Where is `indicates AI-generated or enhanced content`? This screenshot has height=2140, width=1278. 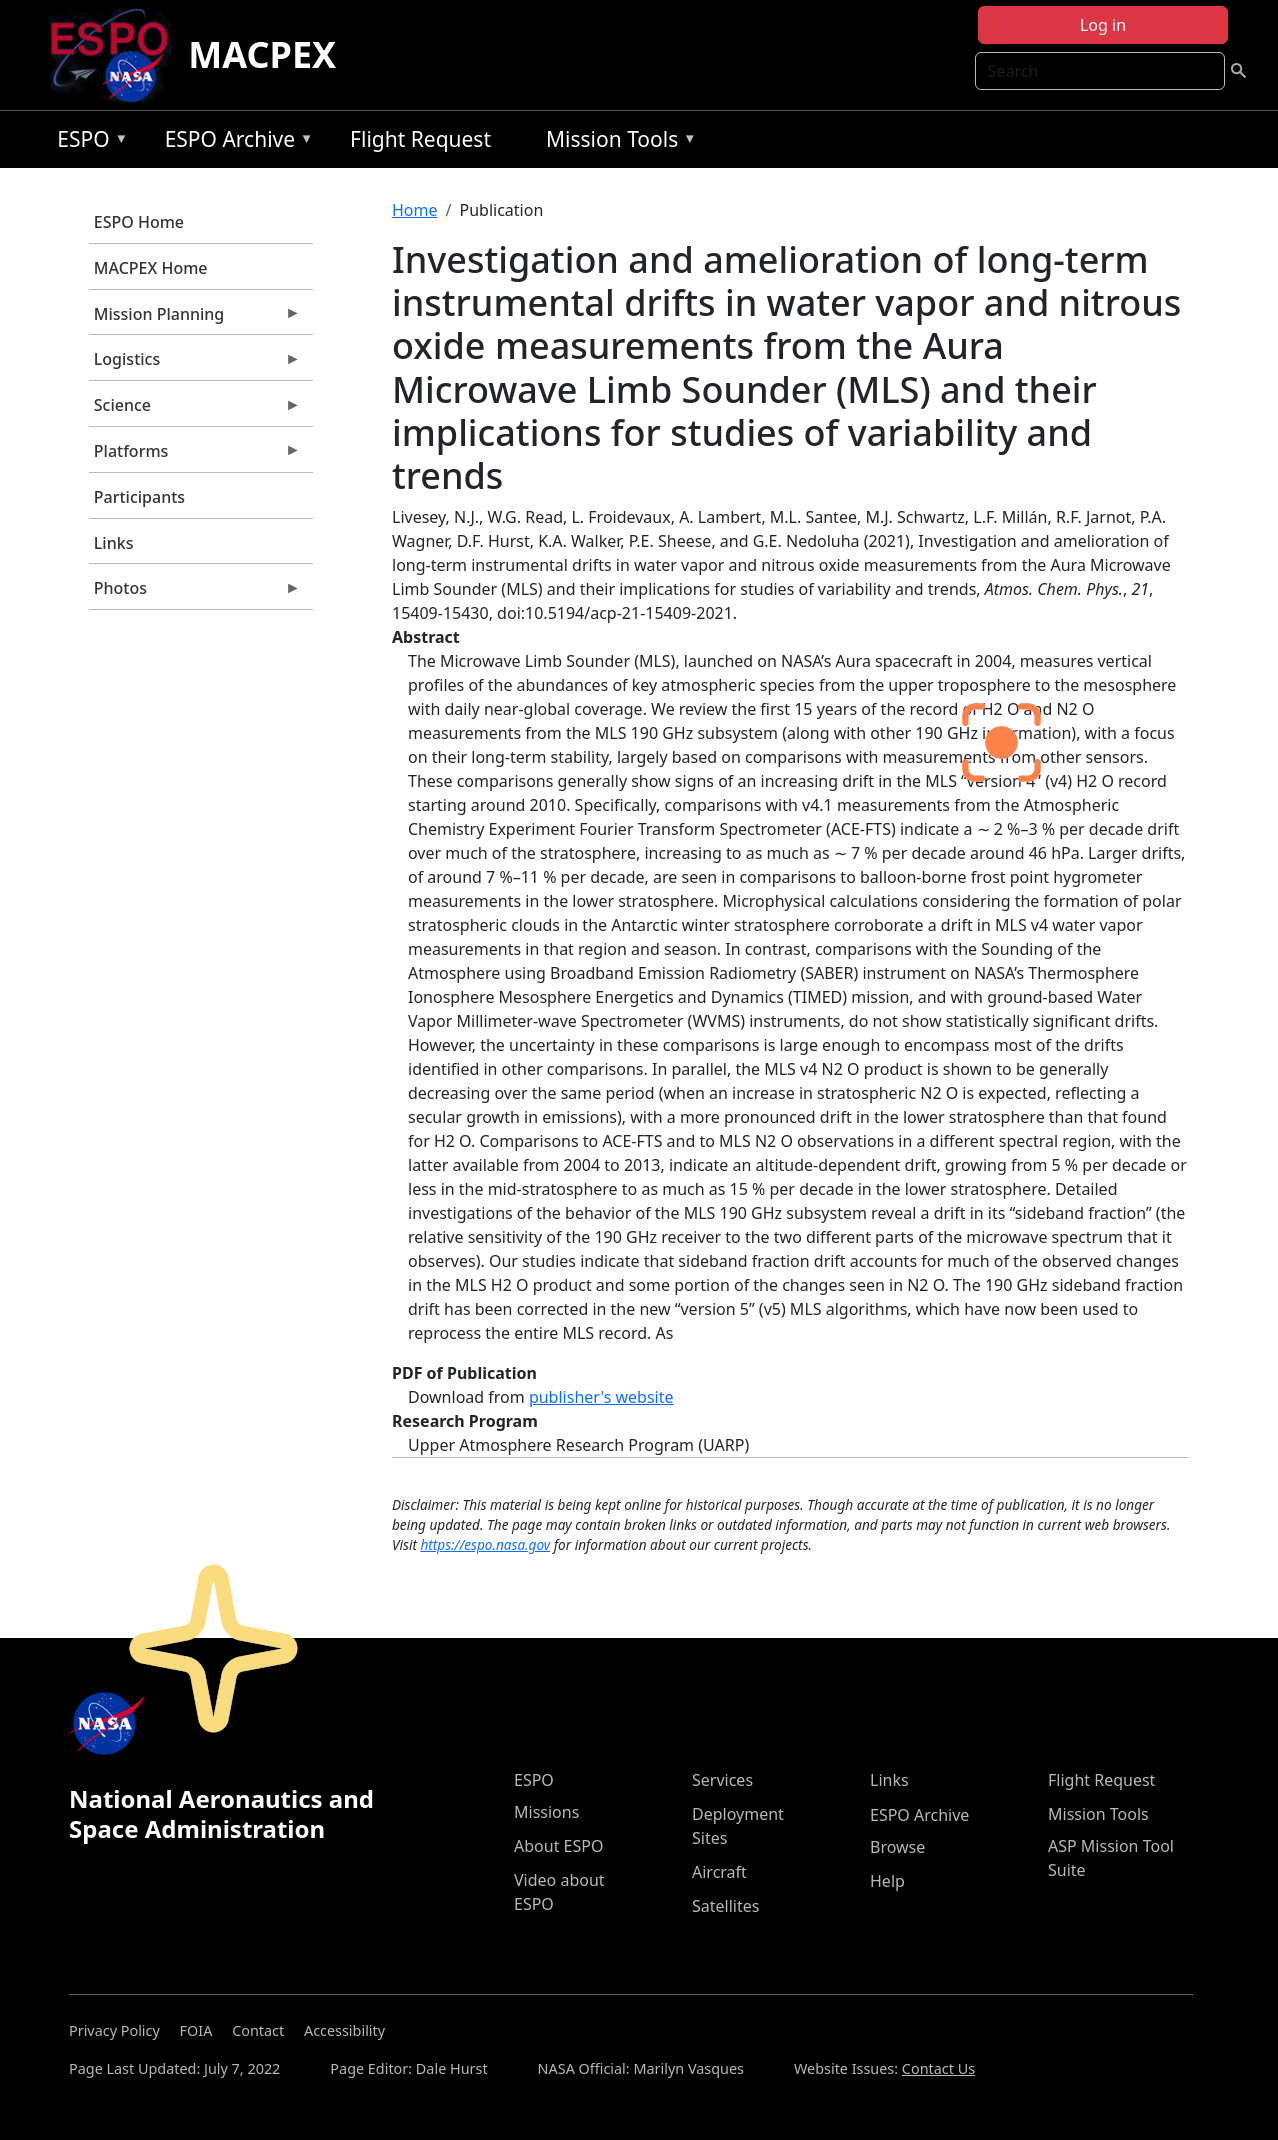 indicates AI-generated or enhanced content is located at coordinates (213, 1648).